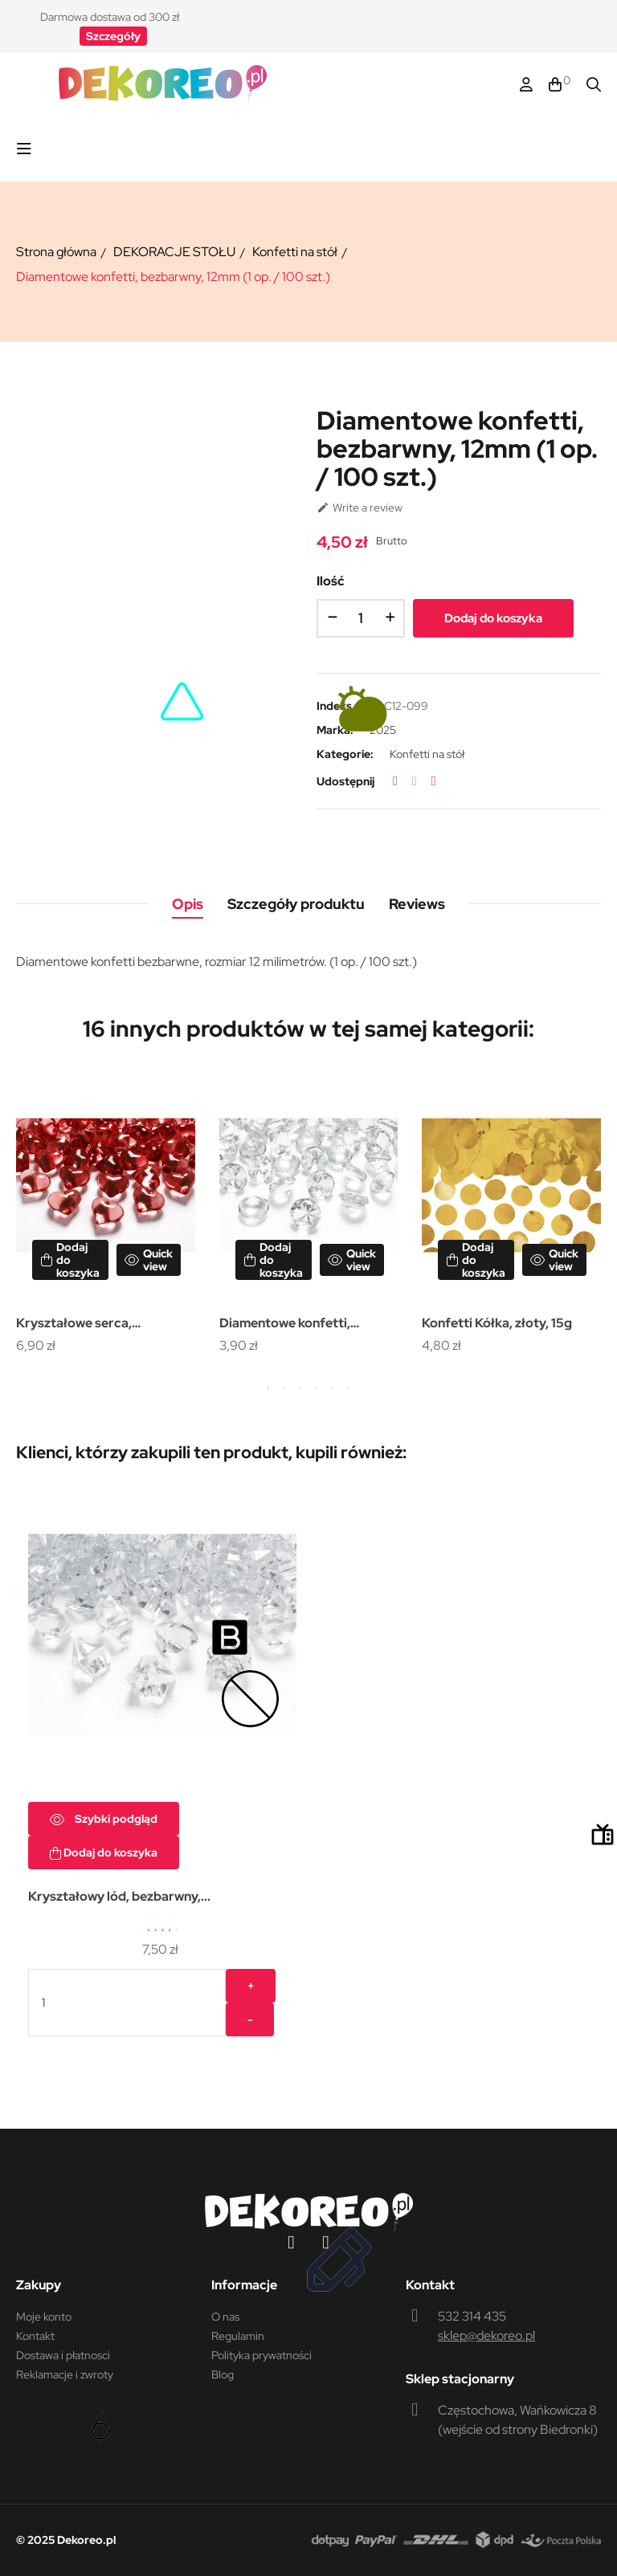 Image resolution: width=617 pixels, height=2576 pixels. What do you see at coordinates (337, 2260) in the screenshot?
I see `edit or modify content` at bounding box center [337, 2260].